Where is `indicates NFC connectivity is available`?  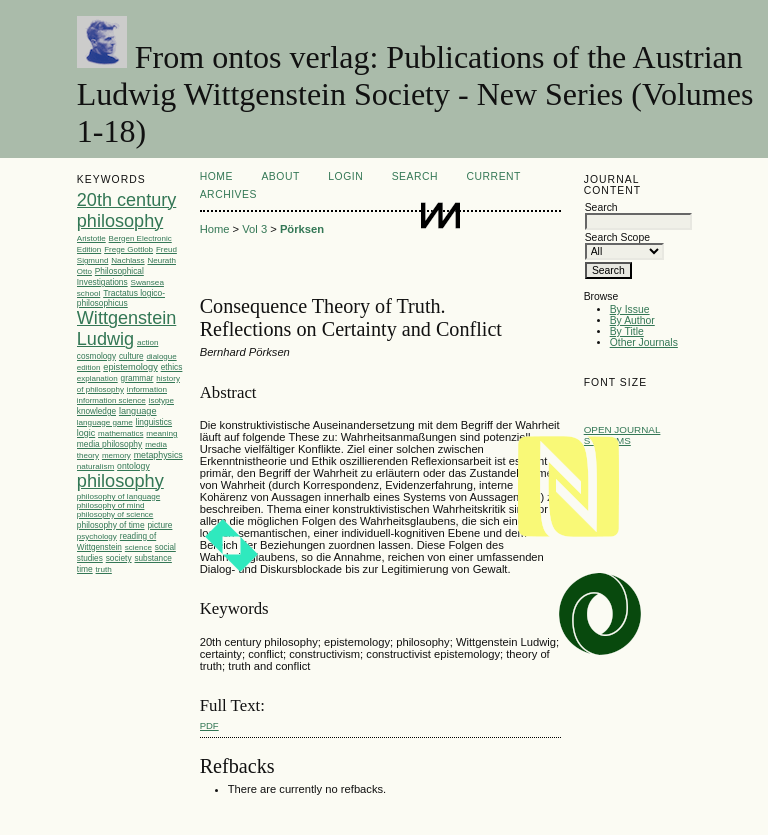 indicates NFC connectivity is available is located at coordinates (568, 486).